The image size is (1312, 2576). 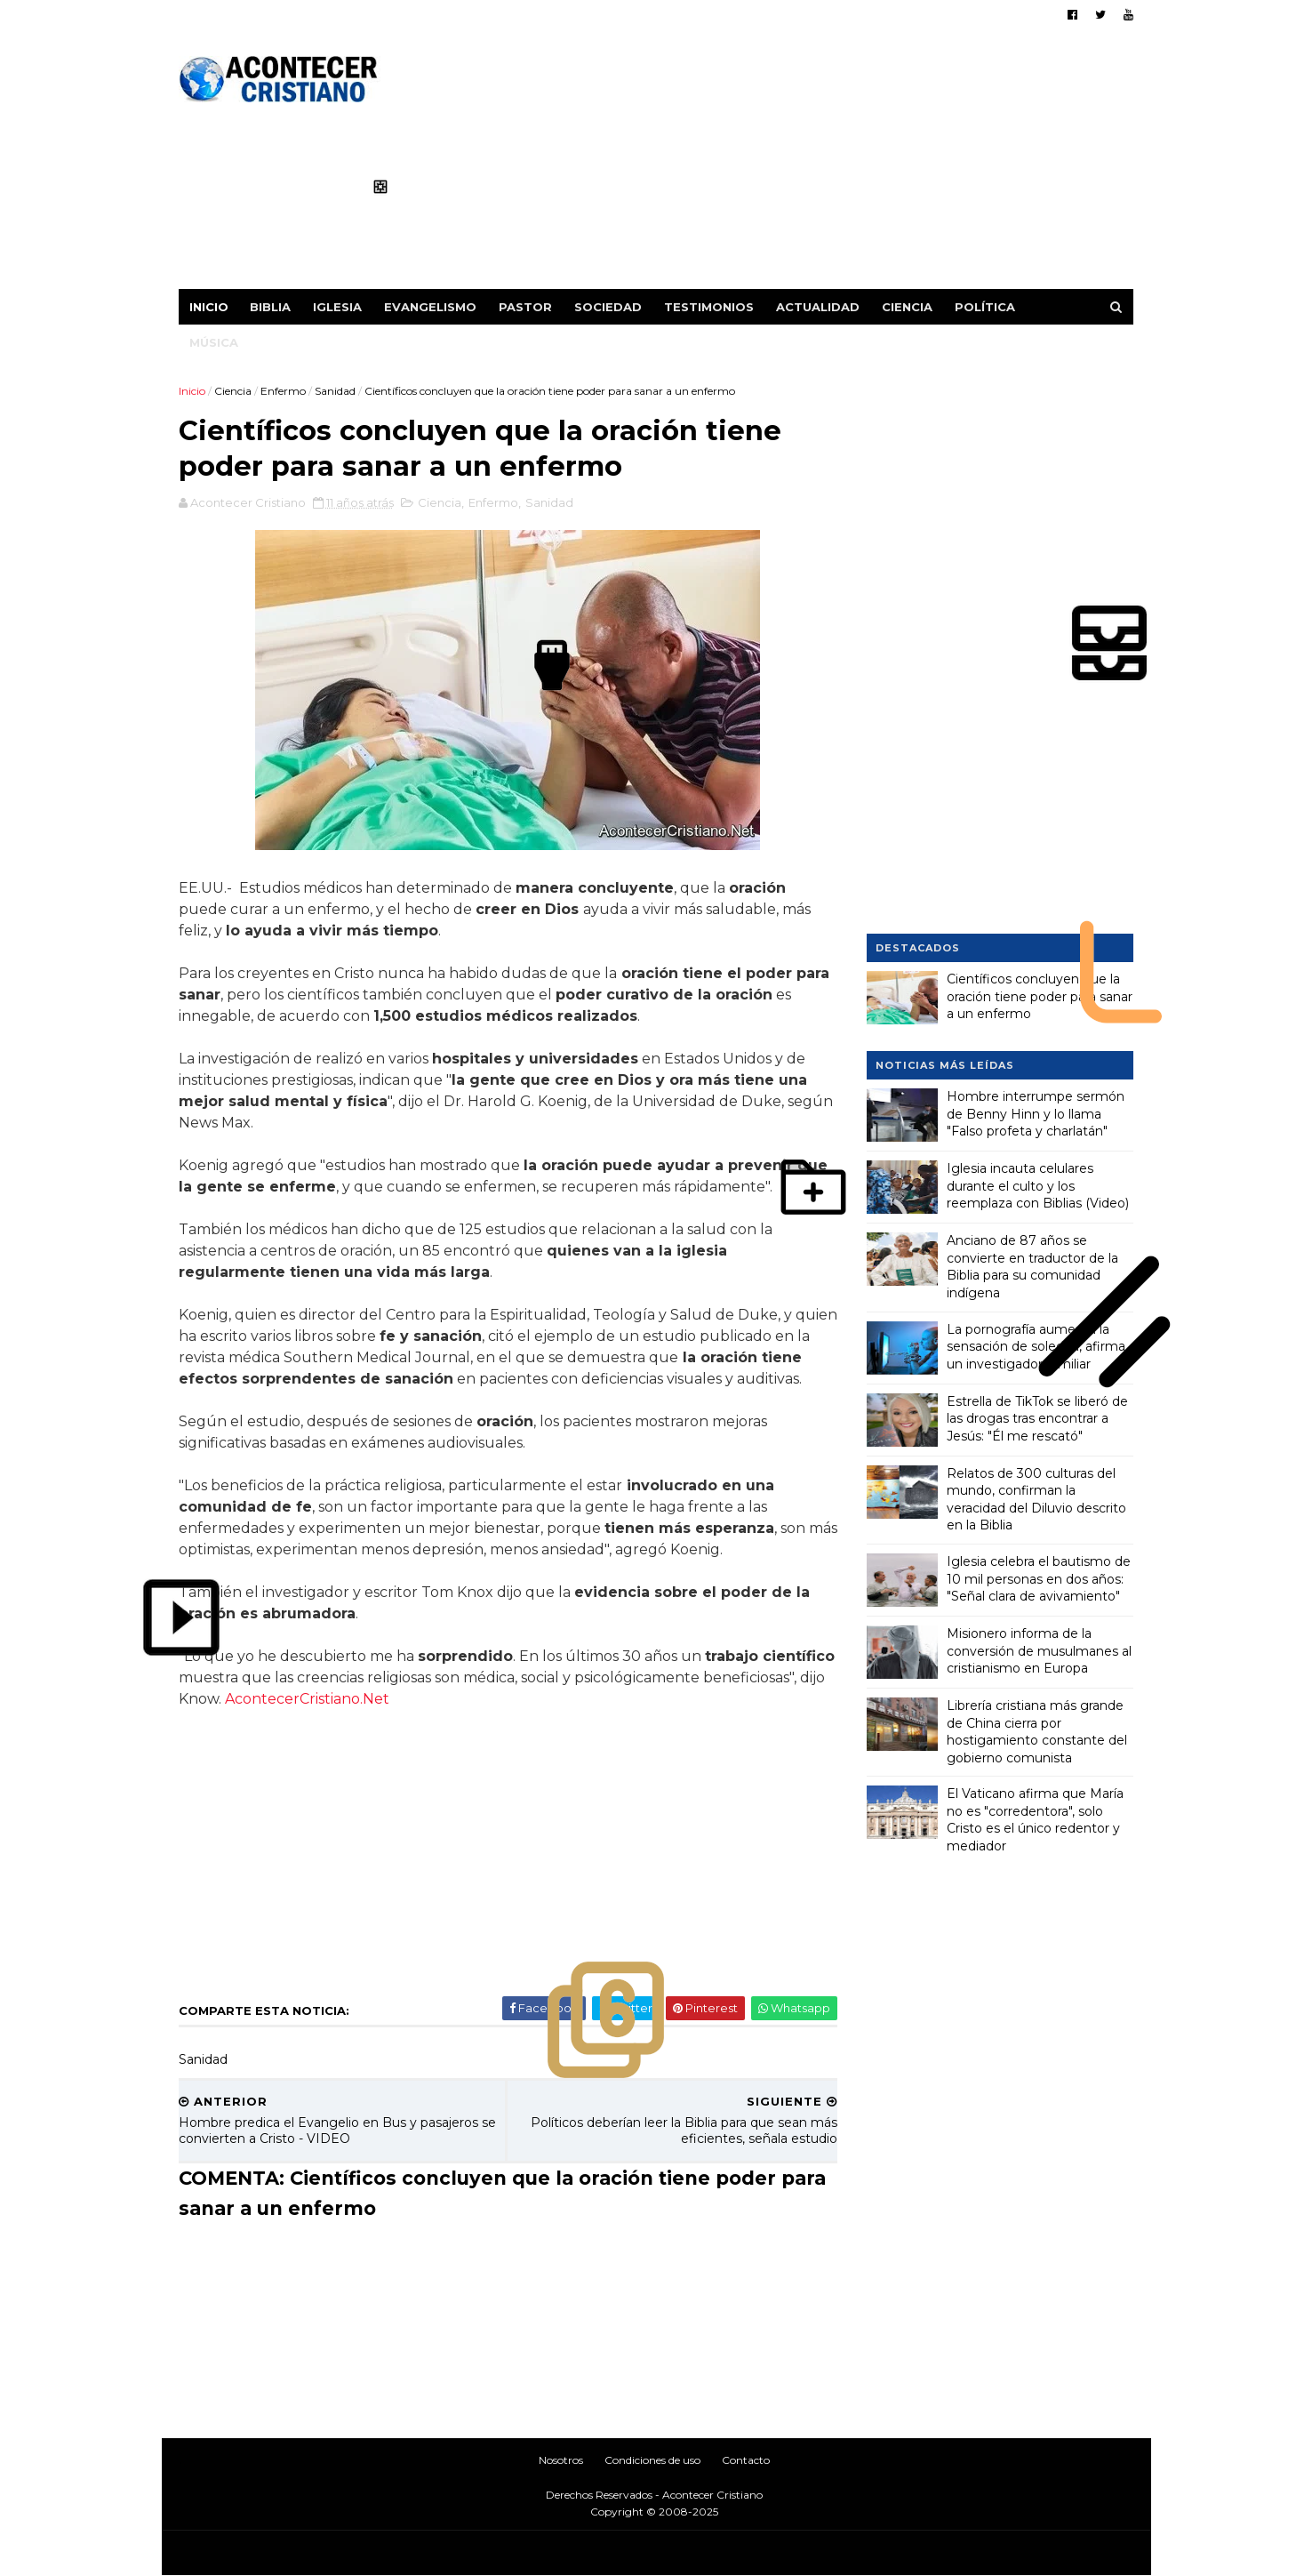 What do you see at coordinates (1109, 643) in the screenshot?
I see `view all inboxes in one place` at bounding box center [1109, 643].